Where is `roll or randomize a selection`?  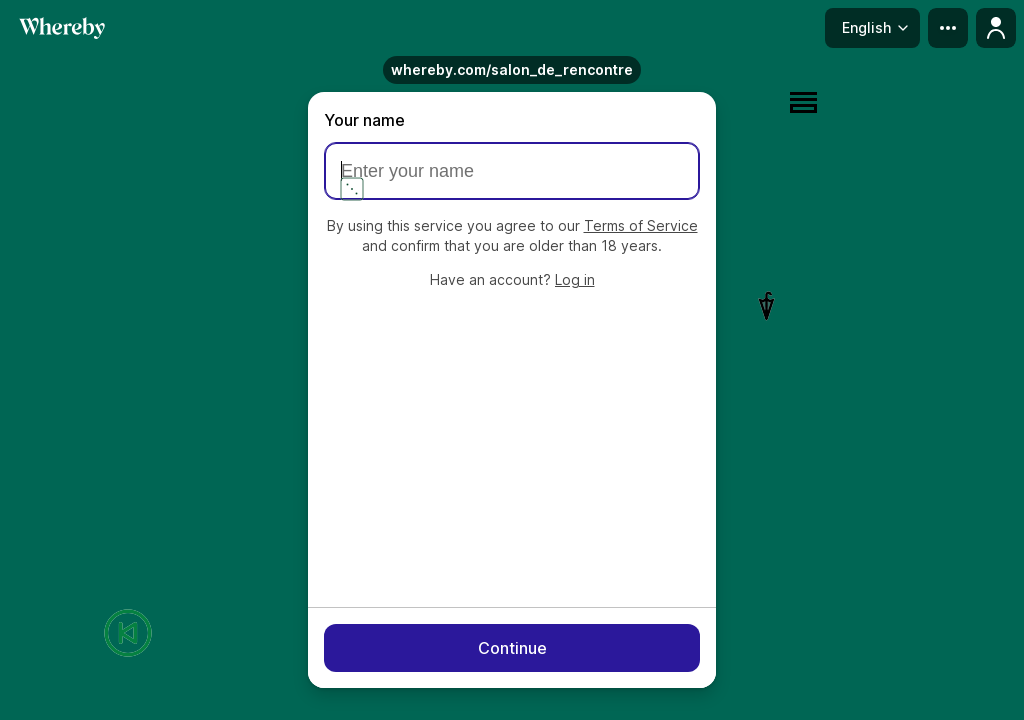 roll or randomize a selection is located at coordinates (352, 189).